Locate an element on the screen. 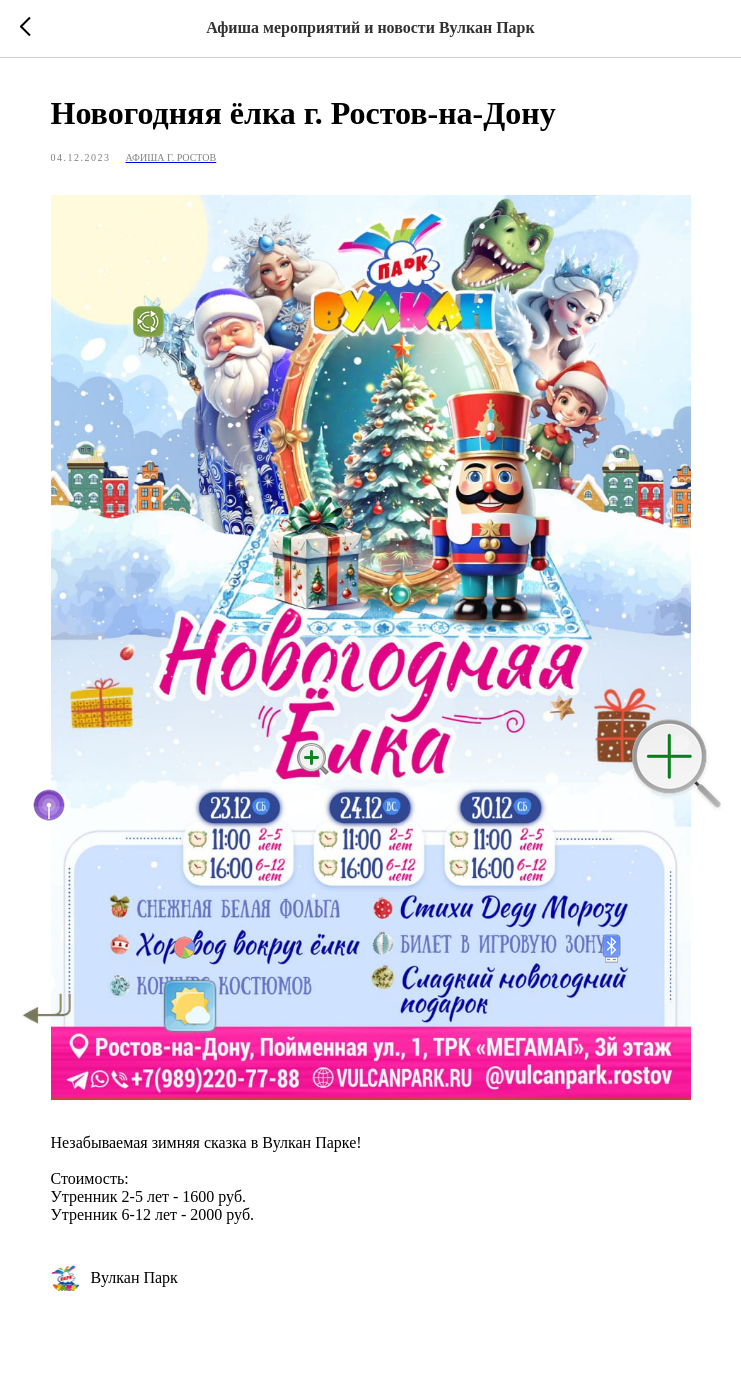  reply to all recipients in an email thread is located at coordinates (46, 1005).